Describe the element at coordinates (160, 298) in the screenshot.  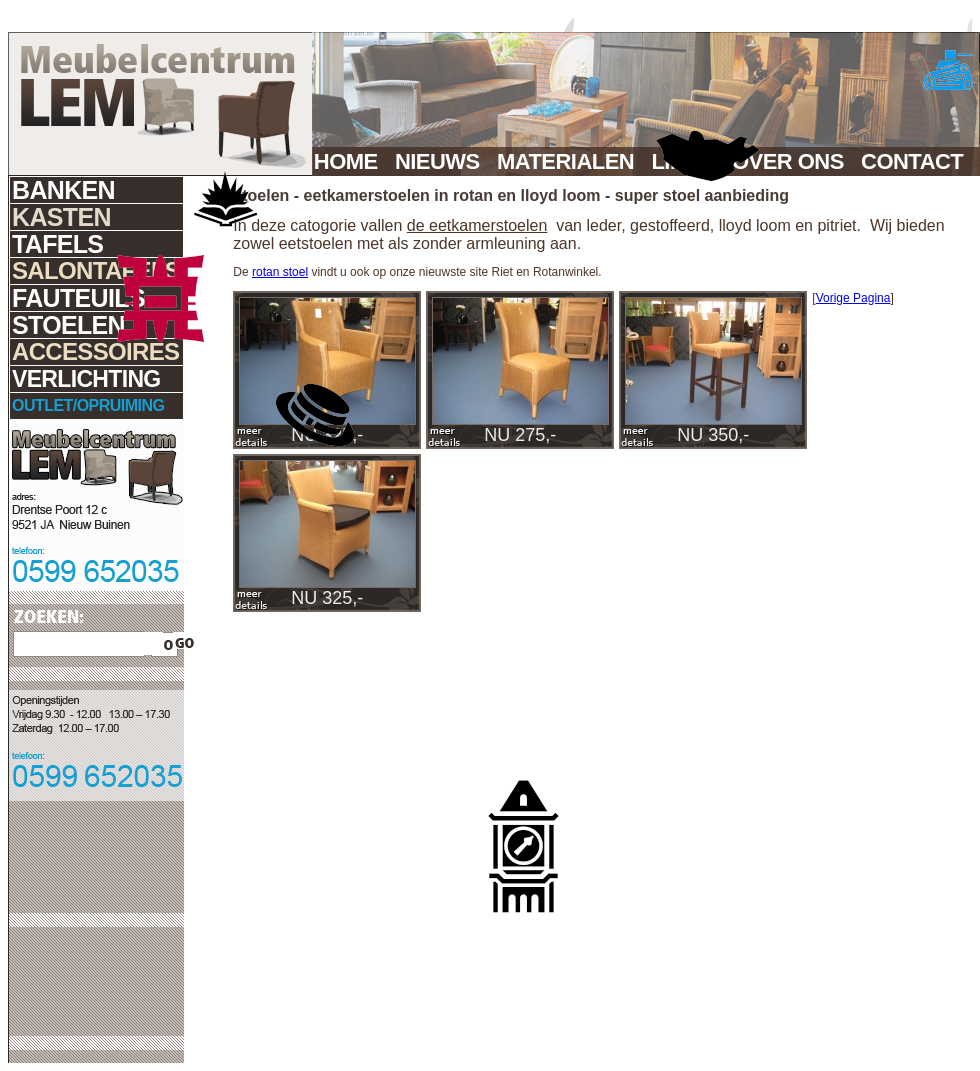
I see `abstract game element or power-up icon` at that location.